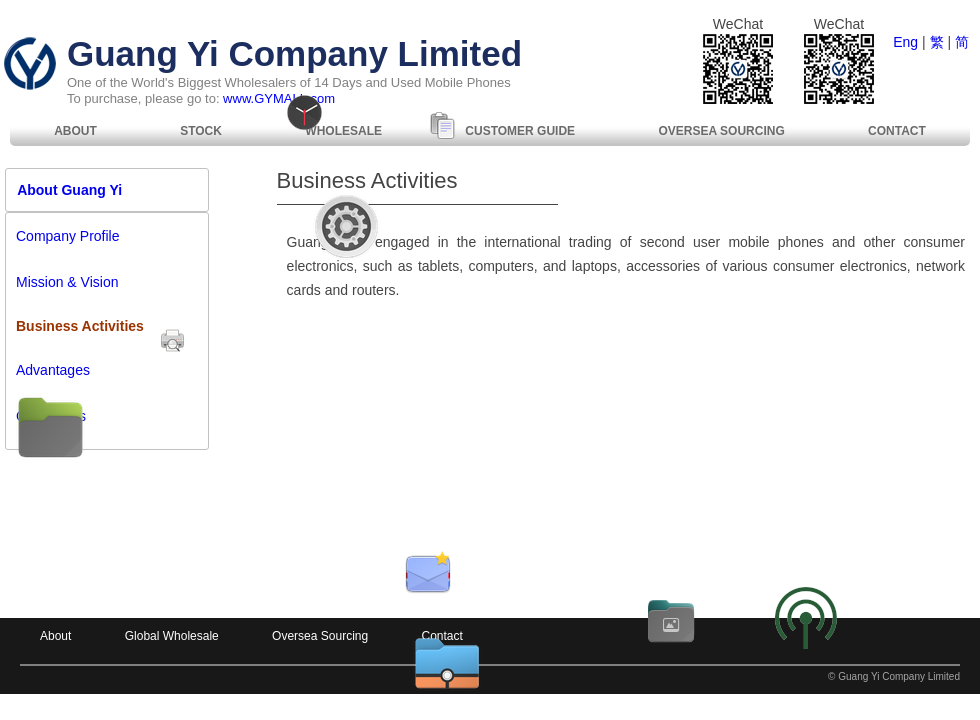 Image resolution: width=980 pixels, height=720 pixels. Describe the element at coordinates (428, 574) in the screenshot. I see `indicates unread email messages` at that location.